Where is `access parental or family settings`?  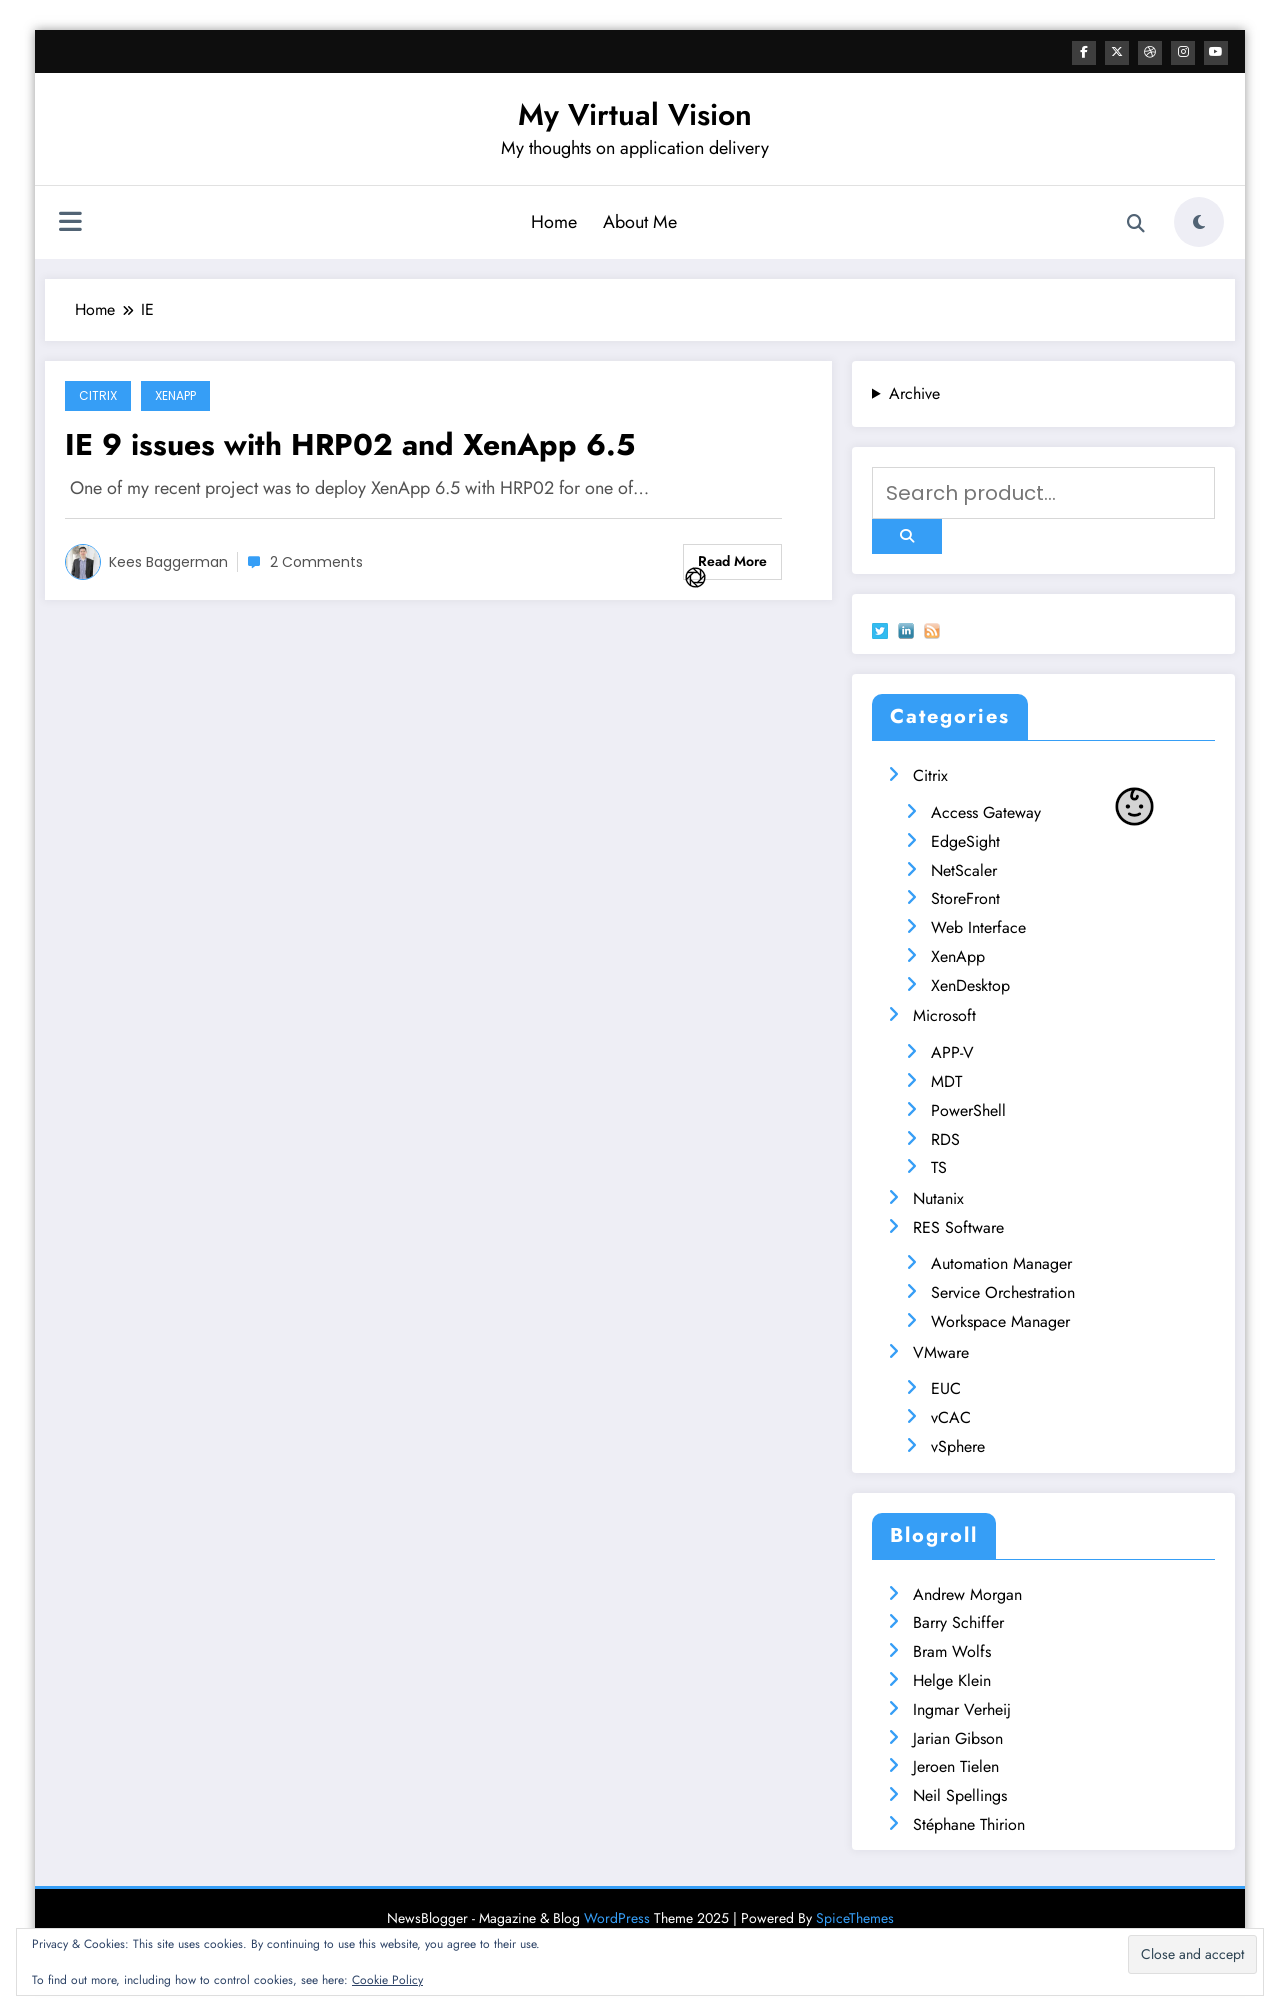
access parental or family settings is located at coordinates (1134, 806).